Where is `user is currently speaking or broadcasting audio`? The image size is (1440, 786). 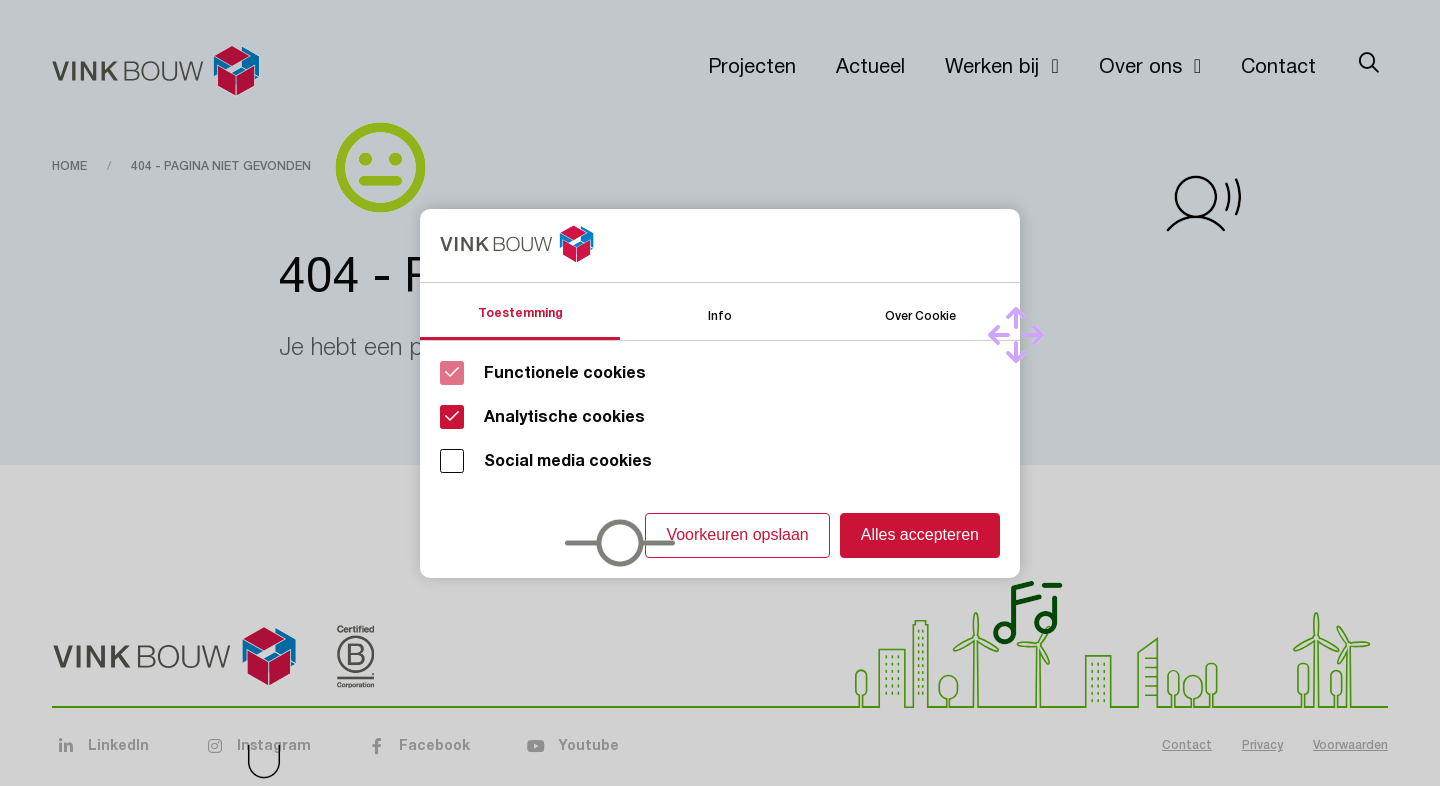
user is currently speaking or broadcasting audio is located at coordinates (1202, 203).